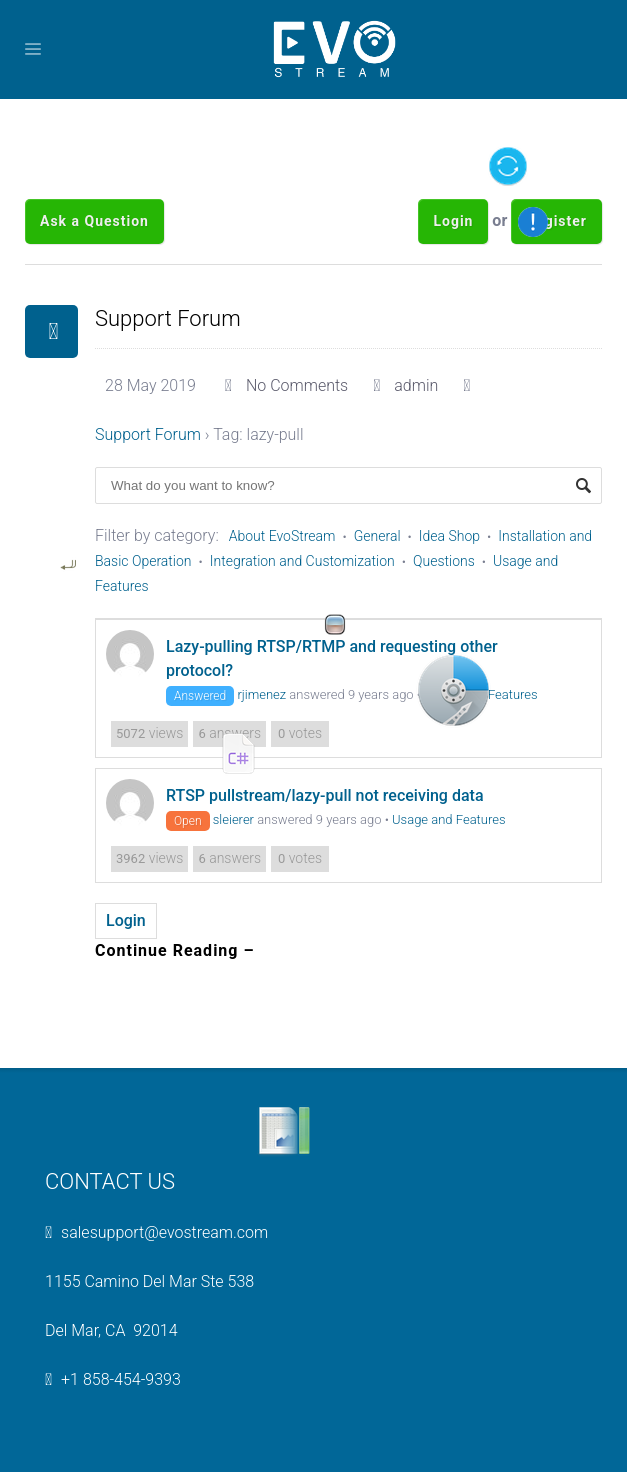 Image resolution: width=627 pixels, height=1472 pixels. I want to click on a C# source code file, so click(238, 753).